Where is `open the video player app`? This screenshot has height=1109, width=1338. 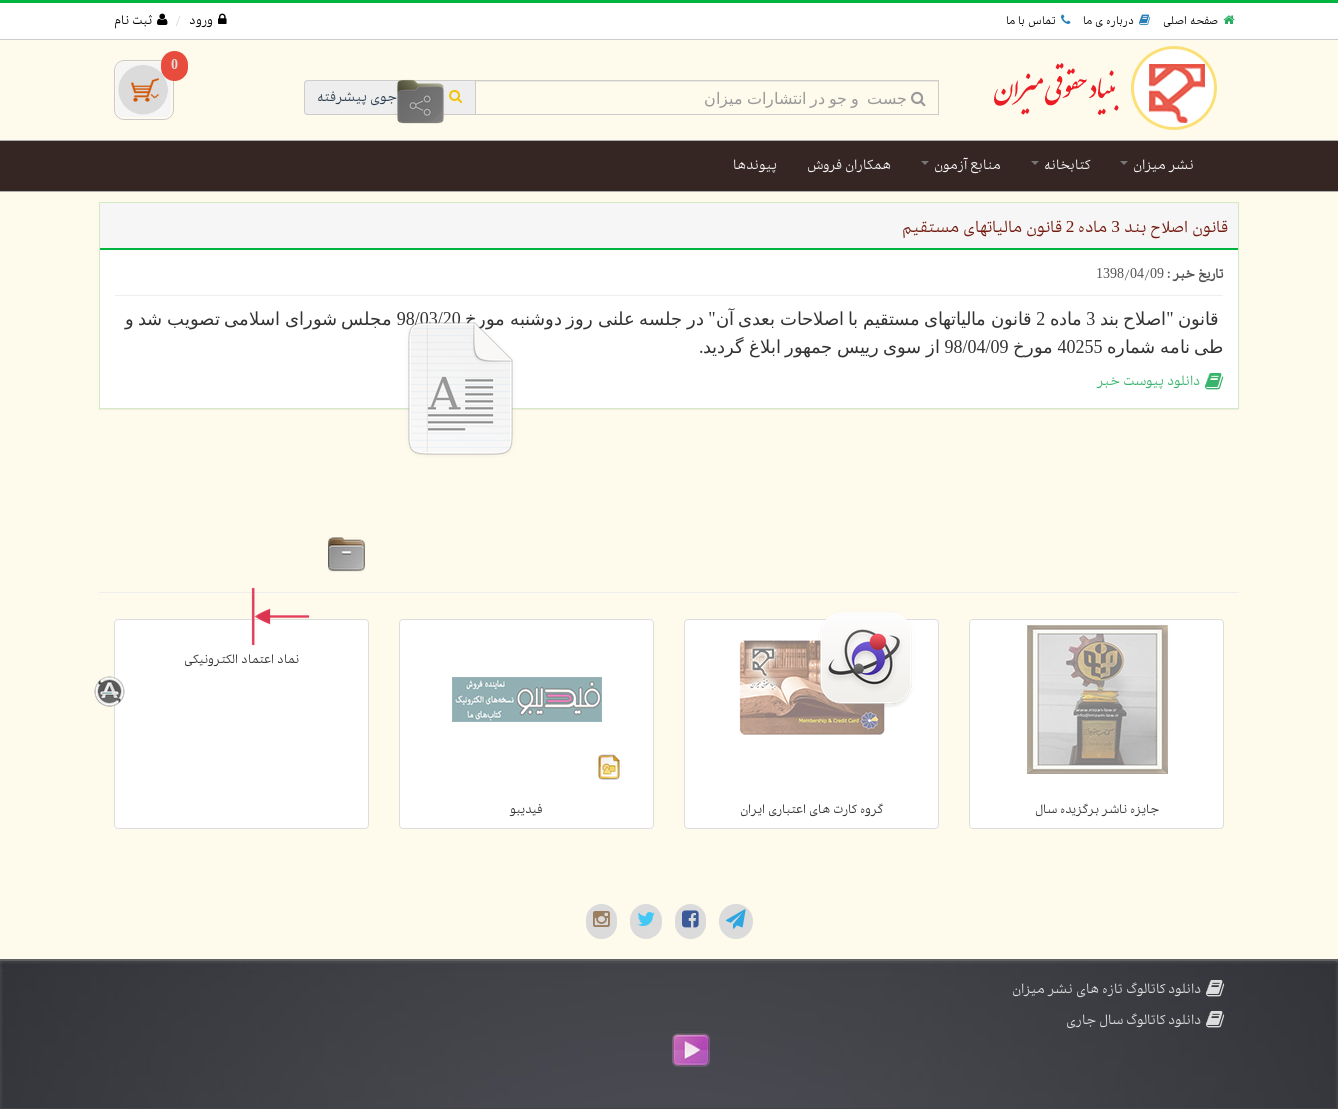
open the video player app is located at coordinates (691, 1050).